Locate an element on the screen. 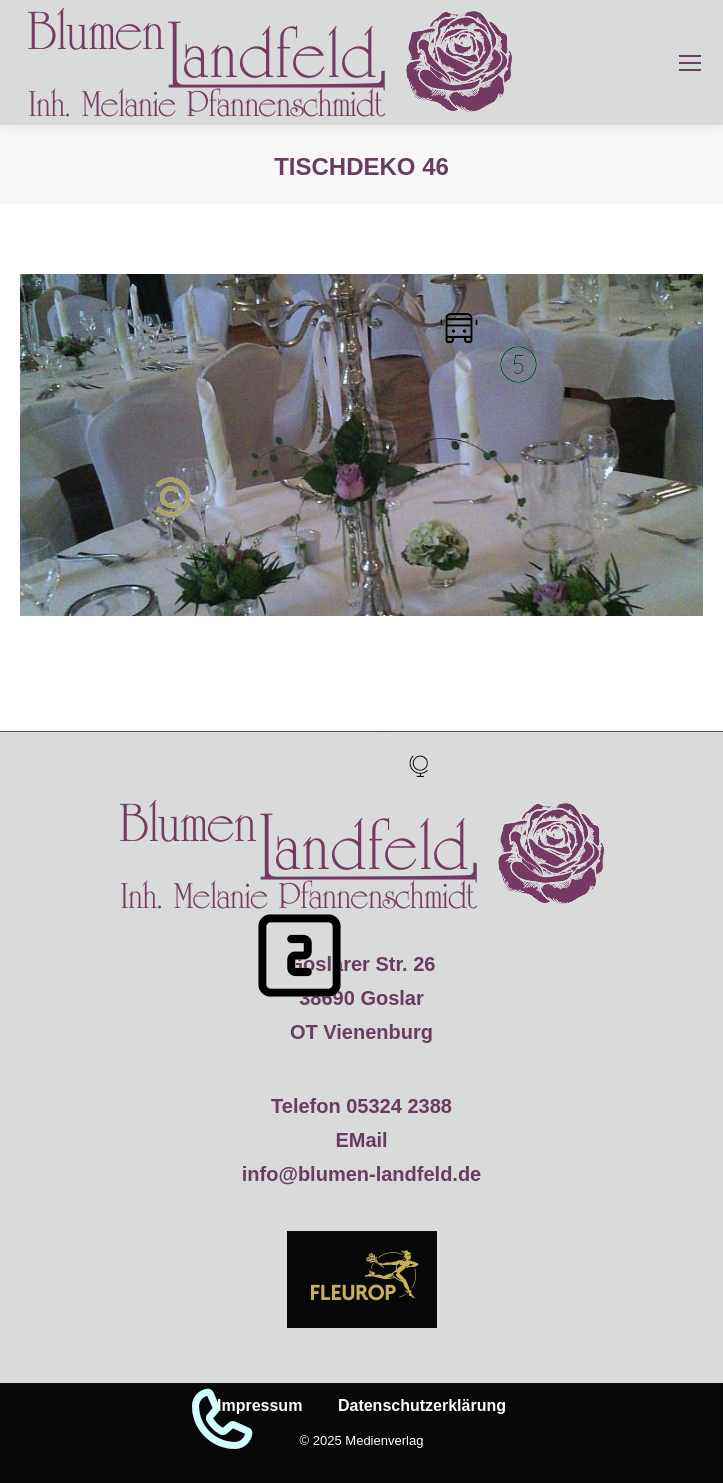 This screenshot has width=723, height=1483. make a phone call is located at coordinates (221, 1420).